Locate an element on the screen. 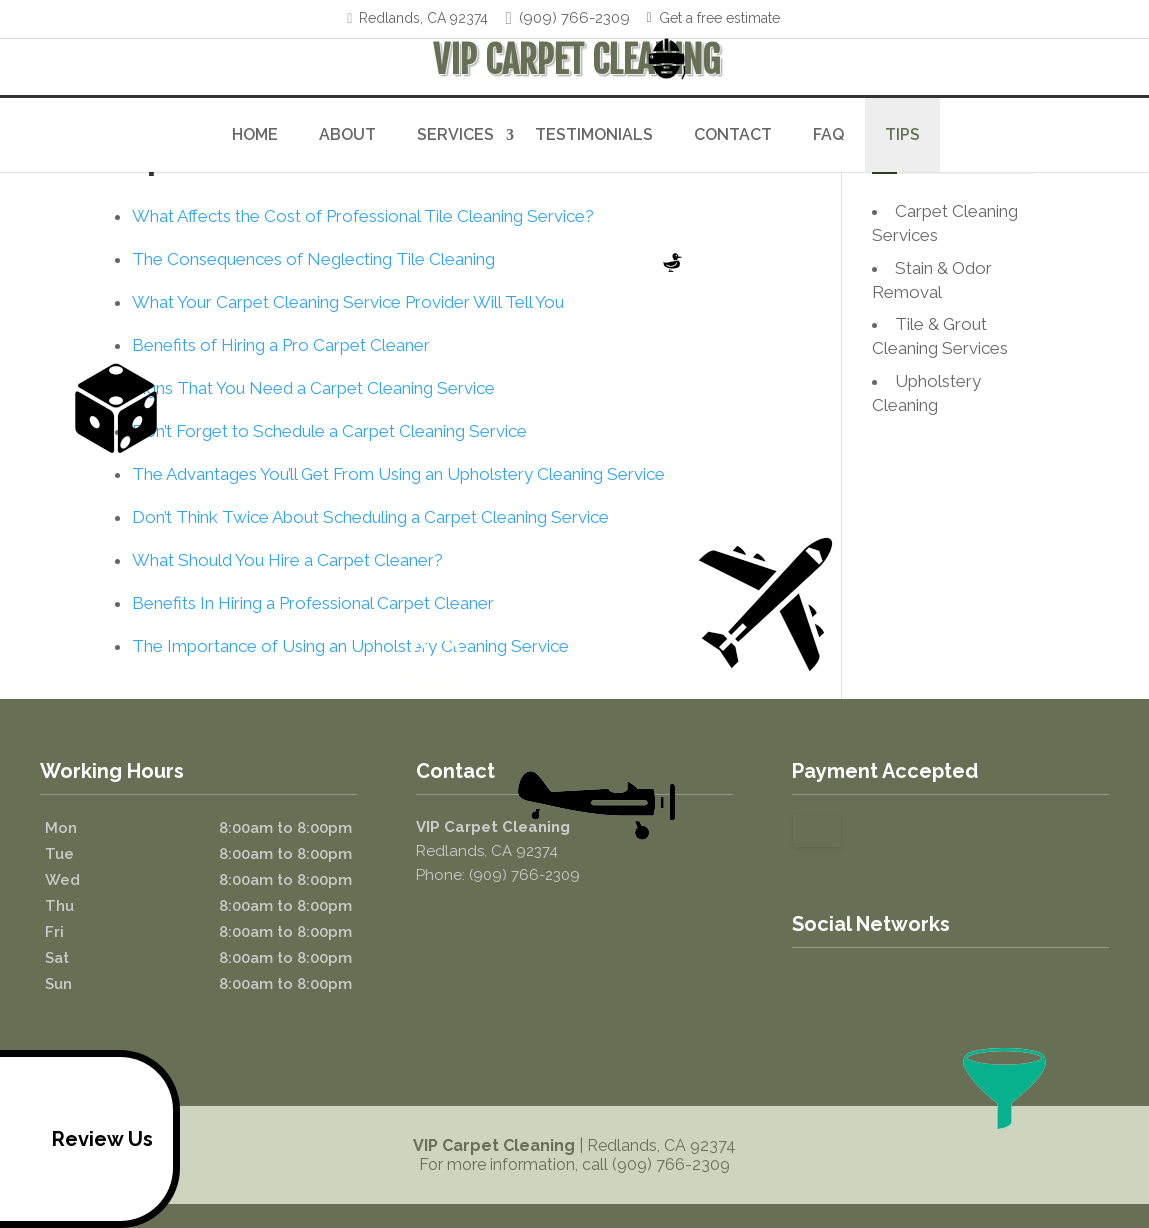  access virtual reality settings or mode is located at coordinates (666, 58).